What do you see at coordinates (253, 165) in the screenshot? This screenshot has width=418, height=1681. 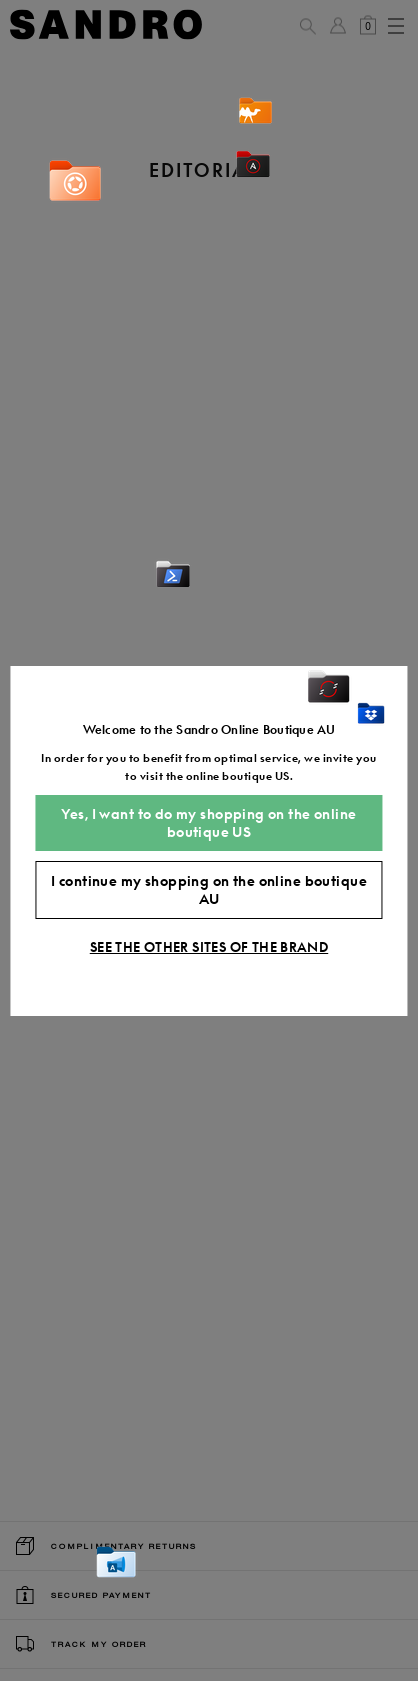 I see `folder containing ansible automation files` at bounding box center [253, 165].